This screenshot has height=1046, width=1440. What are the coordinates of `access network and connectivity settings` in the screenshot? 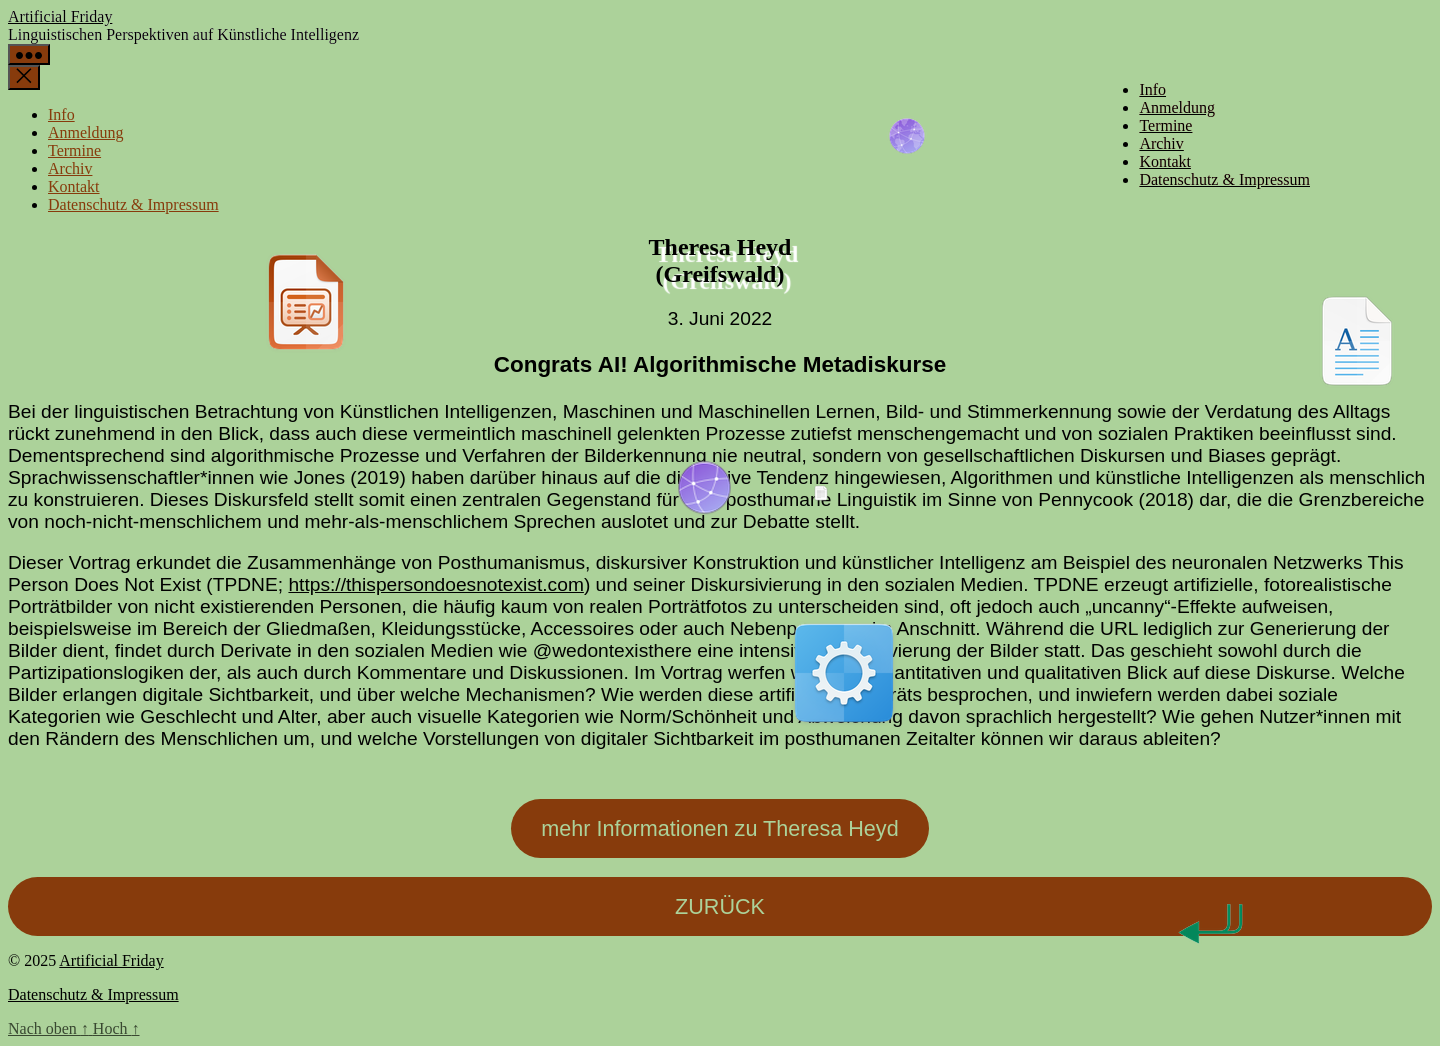 It's located at (907, 136).